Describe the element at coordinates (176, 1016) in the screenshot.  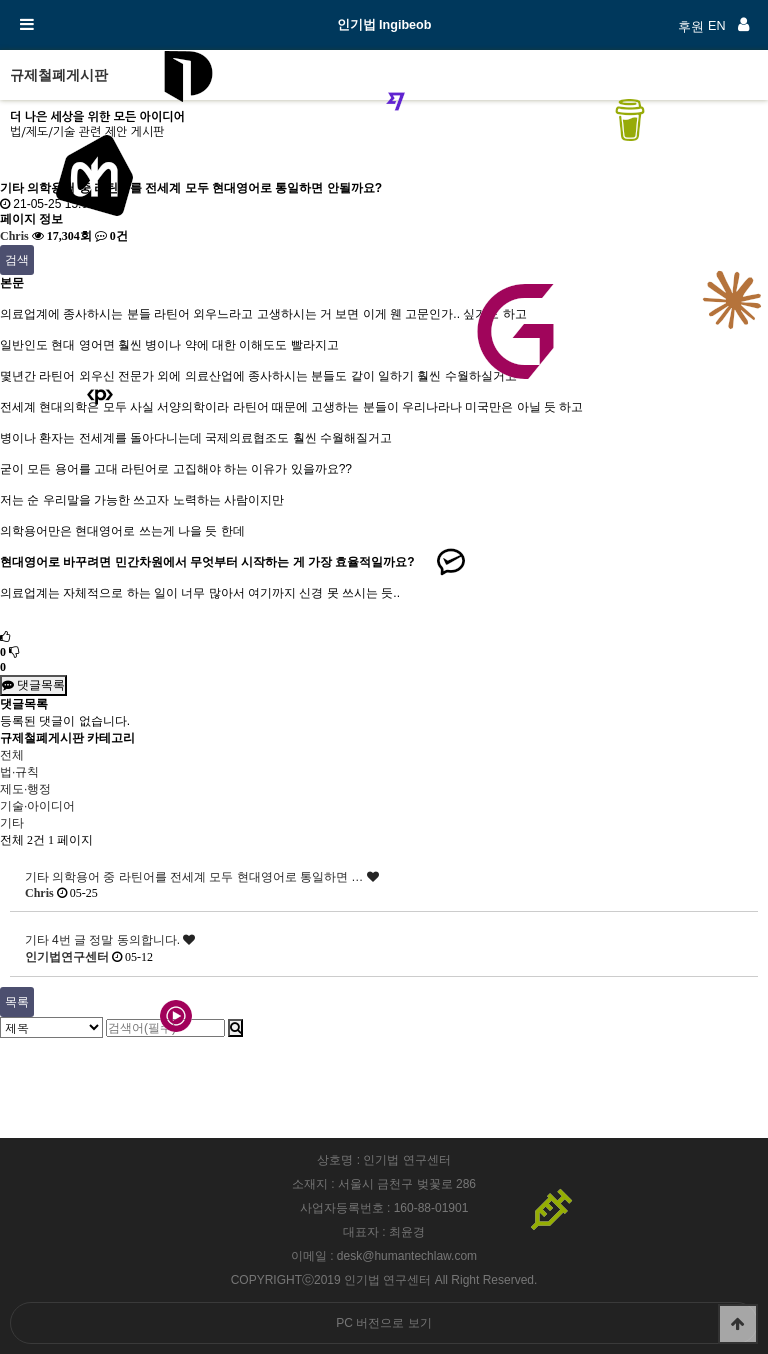
I see `open youtube music app` at that location.